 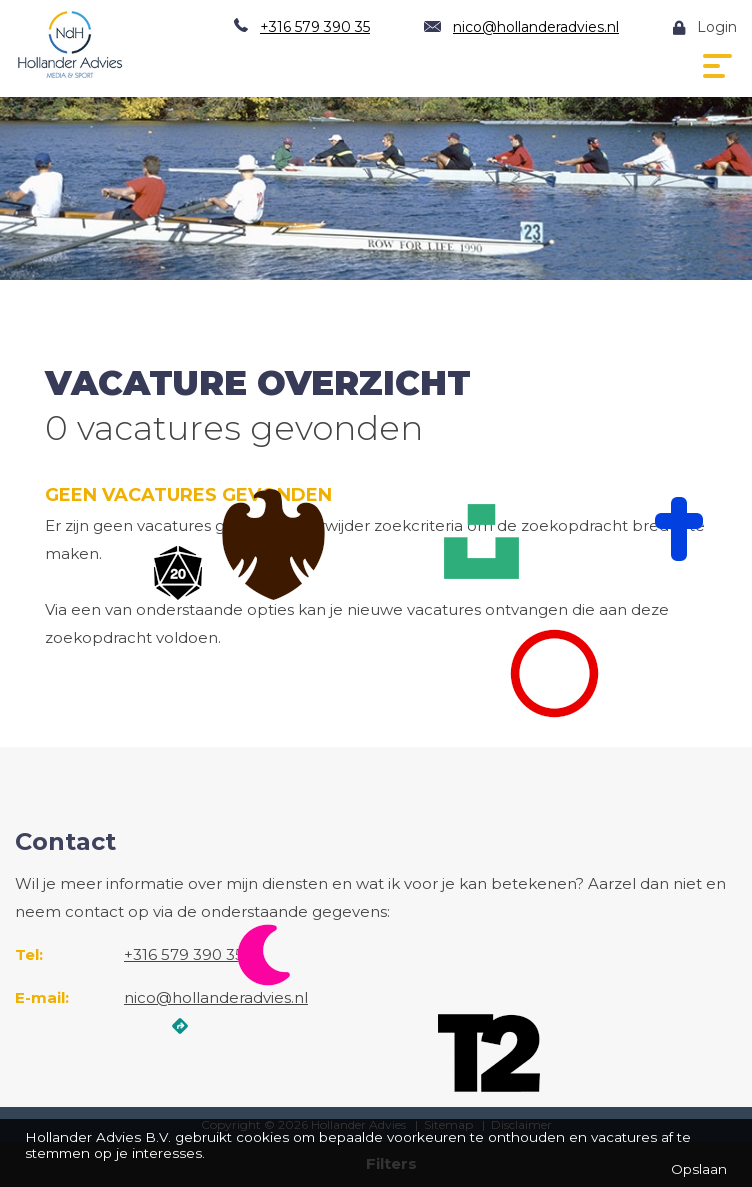 I want to click on open Unsplash to browse stock photos, so click(x=481, y=541).